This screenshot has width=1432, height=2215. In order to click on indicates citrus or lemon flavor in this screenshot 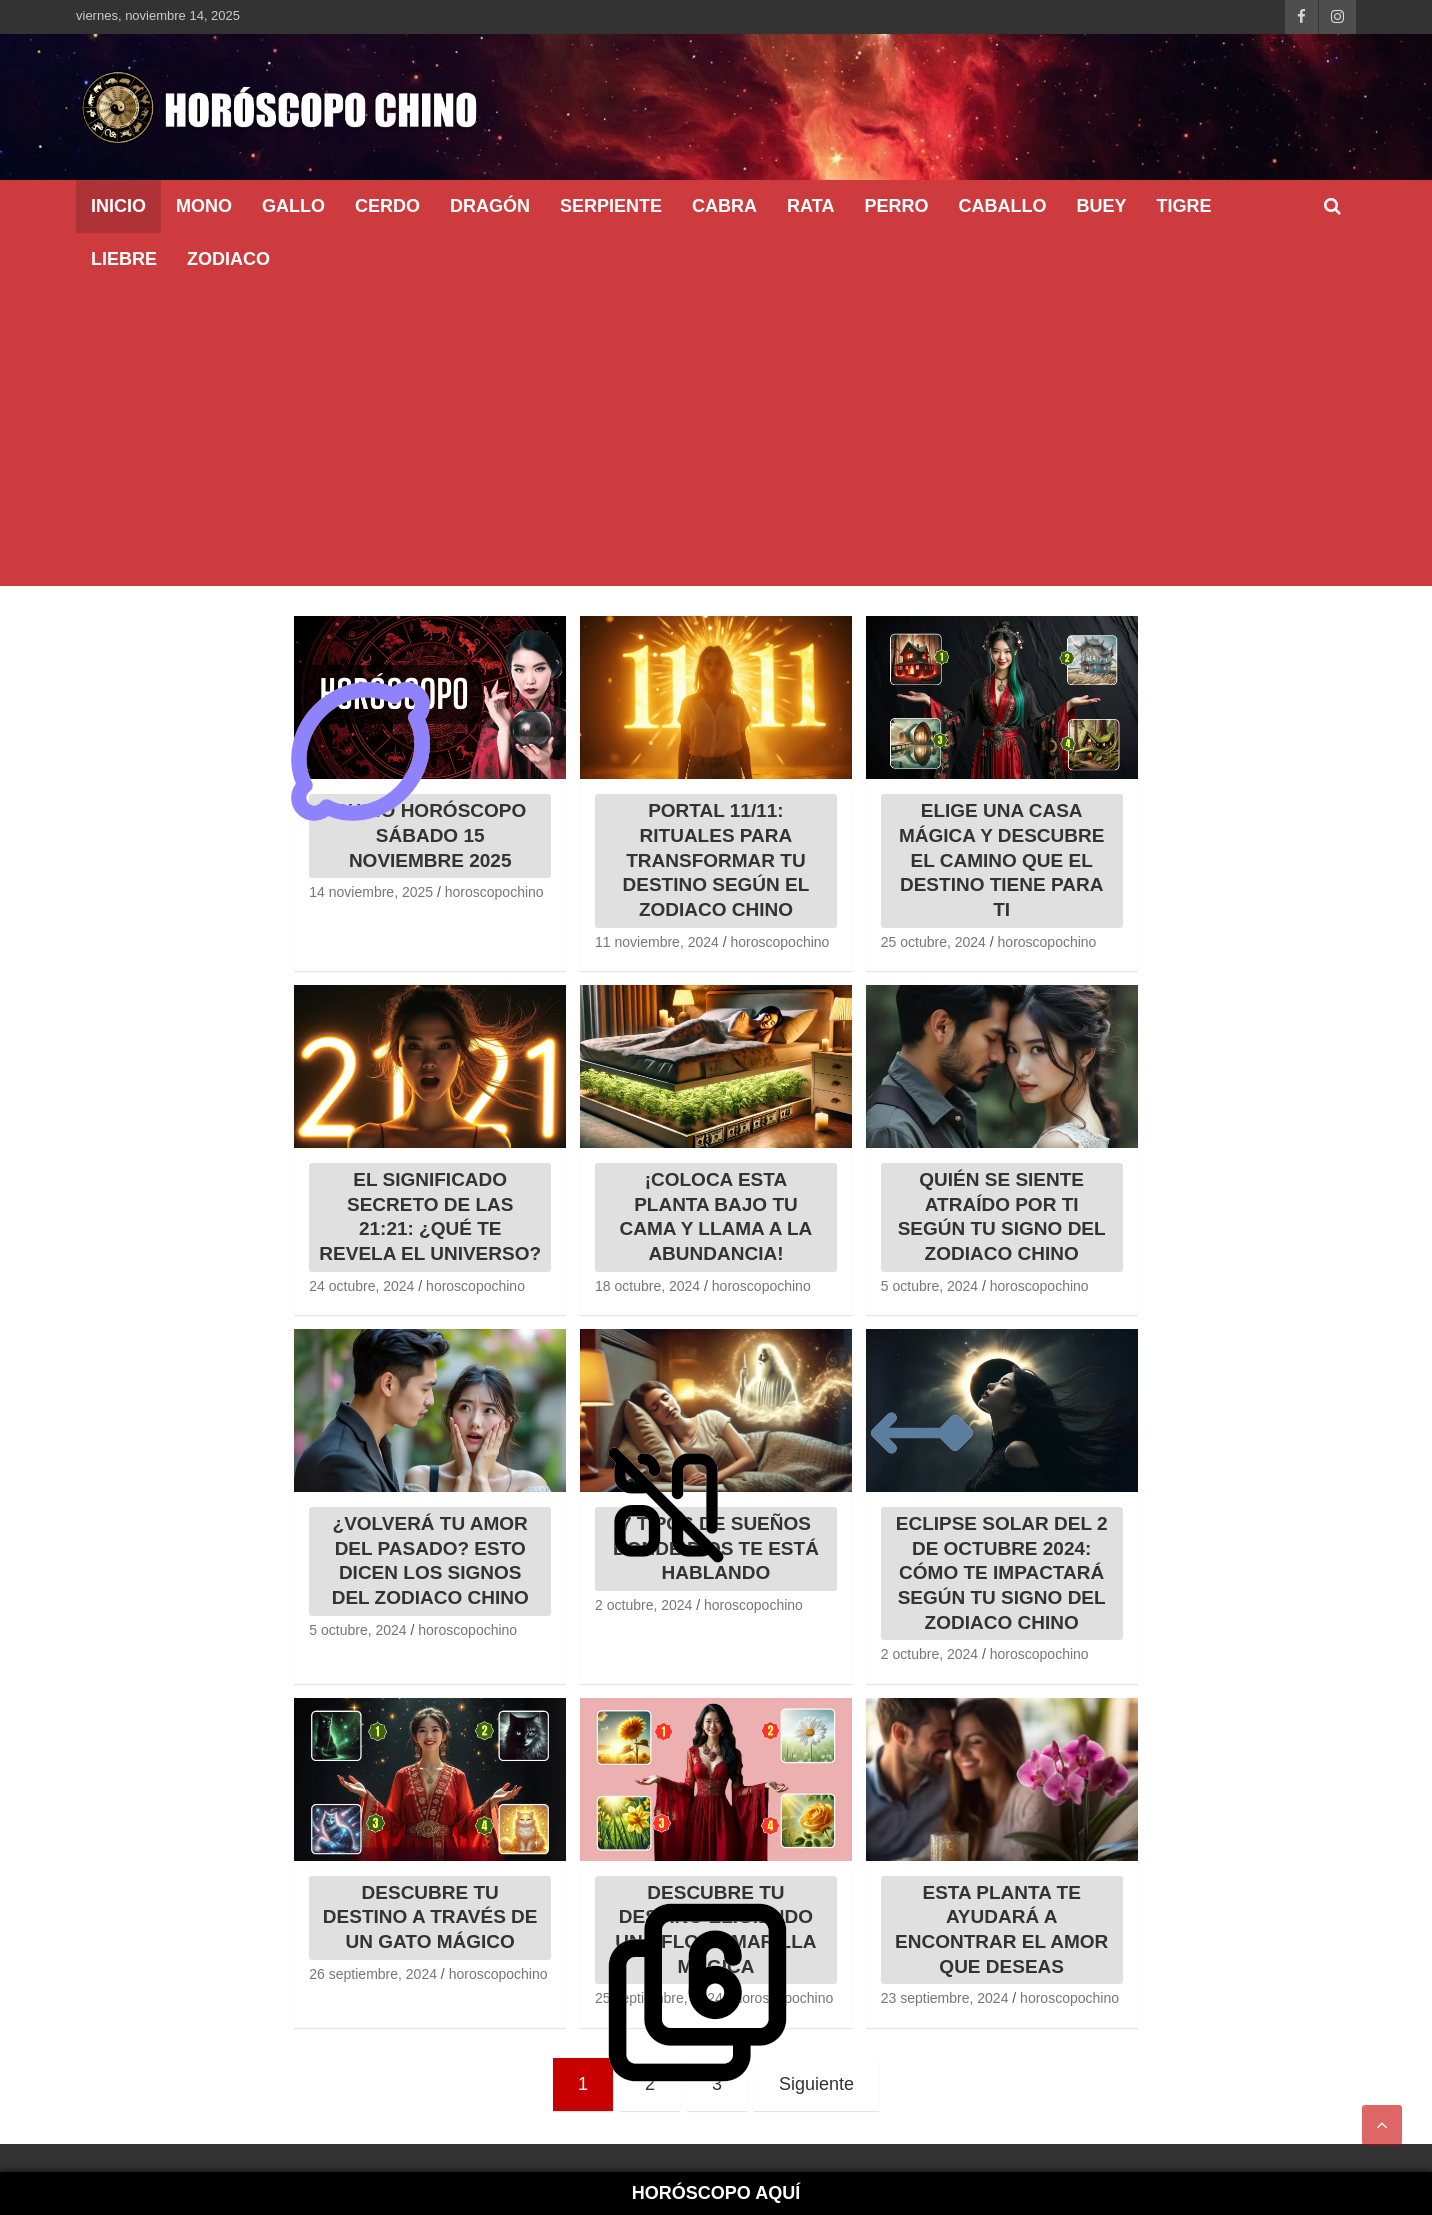, I will do `click(360, 751)`.